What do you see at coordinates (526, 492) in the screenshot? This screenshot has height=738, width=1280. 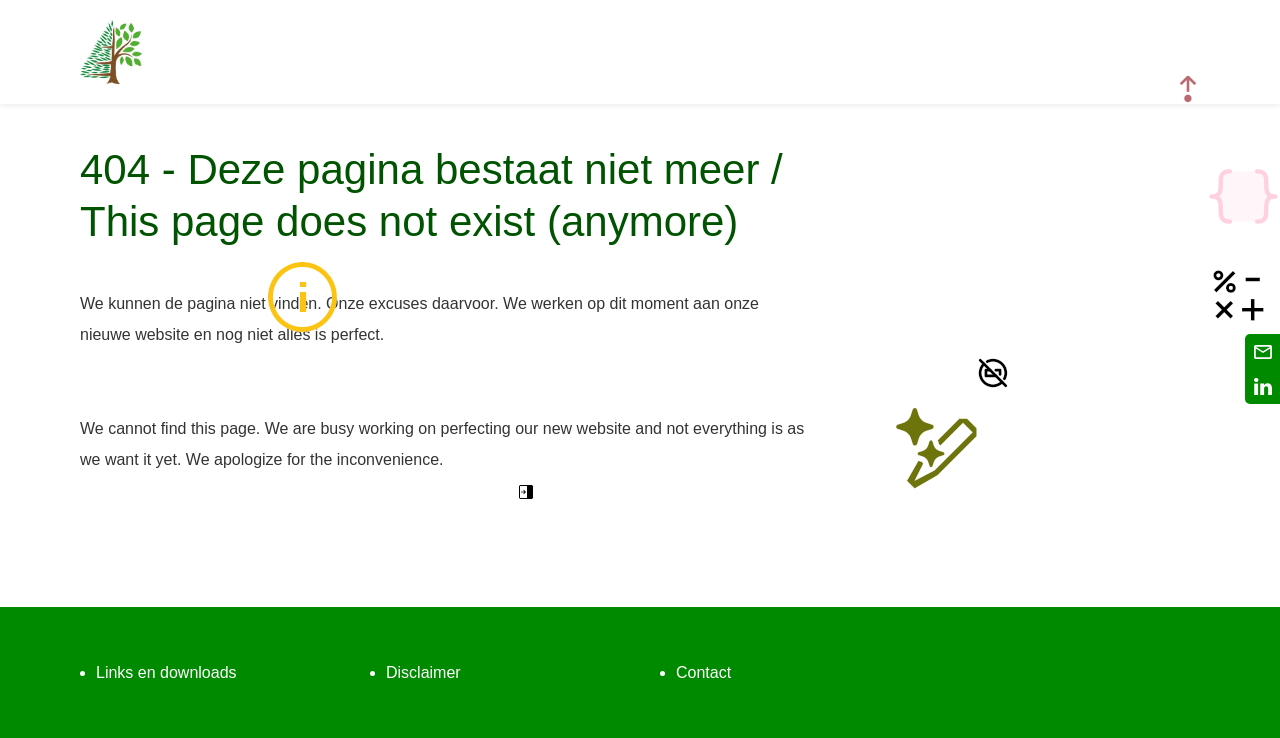 I see `dock panel to the right side of the editor` at bounding box center [526, 492].